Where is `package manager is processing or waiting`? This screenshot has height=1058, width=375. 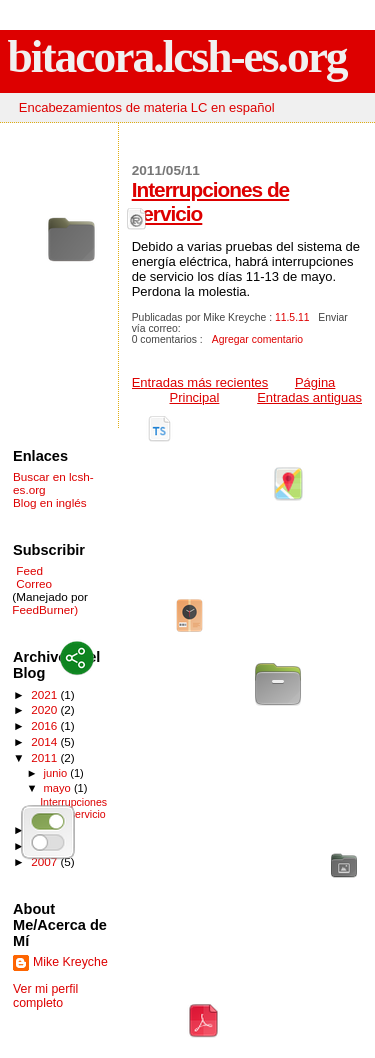
package manager is processing or waiting is located at coordinates (189, 615).